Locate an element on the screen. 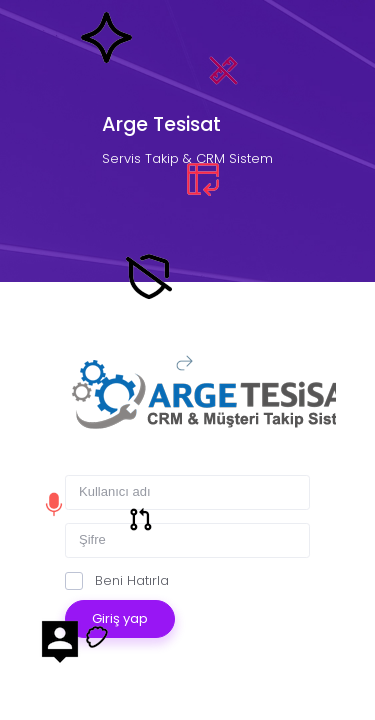 This screenshot has width=375, height=720. view a person's location on the map is located at coordinates (60, 641).